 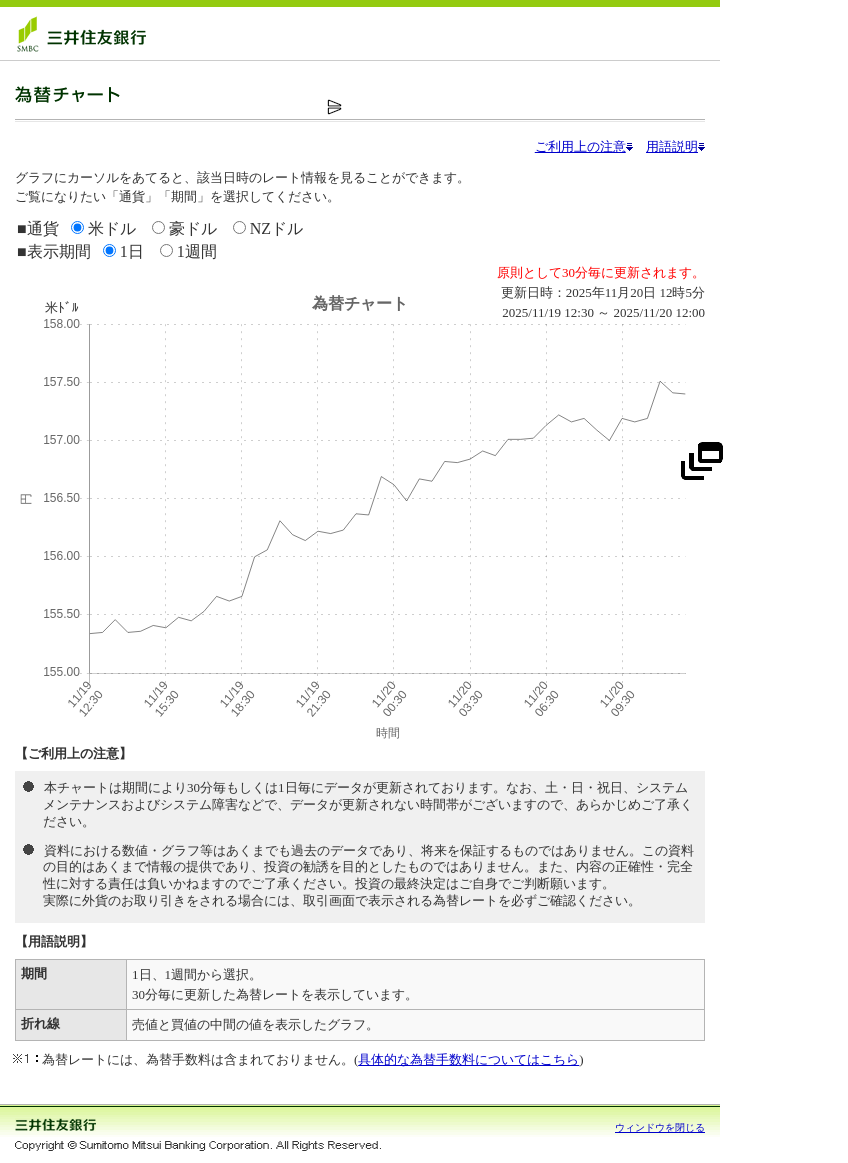 I want to click on view dynamic or stacked content feed, so click(x=702, y=461).